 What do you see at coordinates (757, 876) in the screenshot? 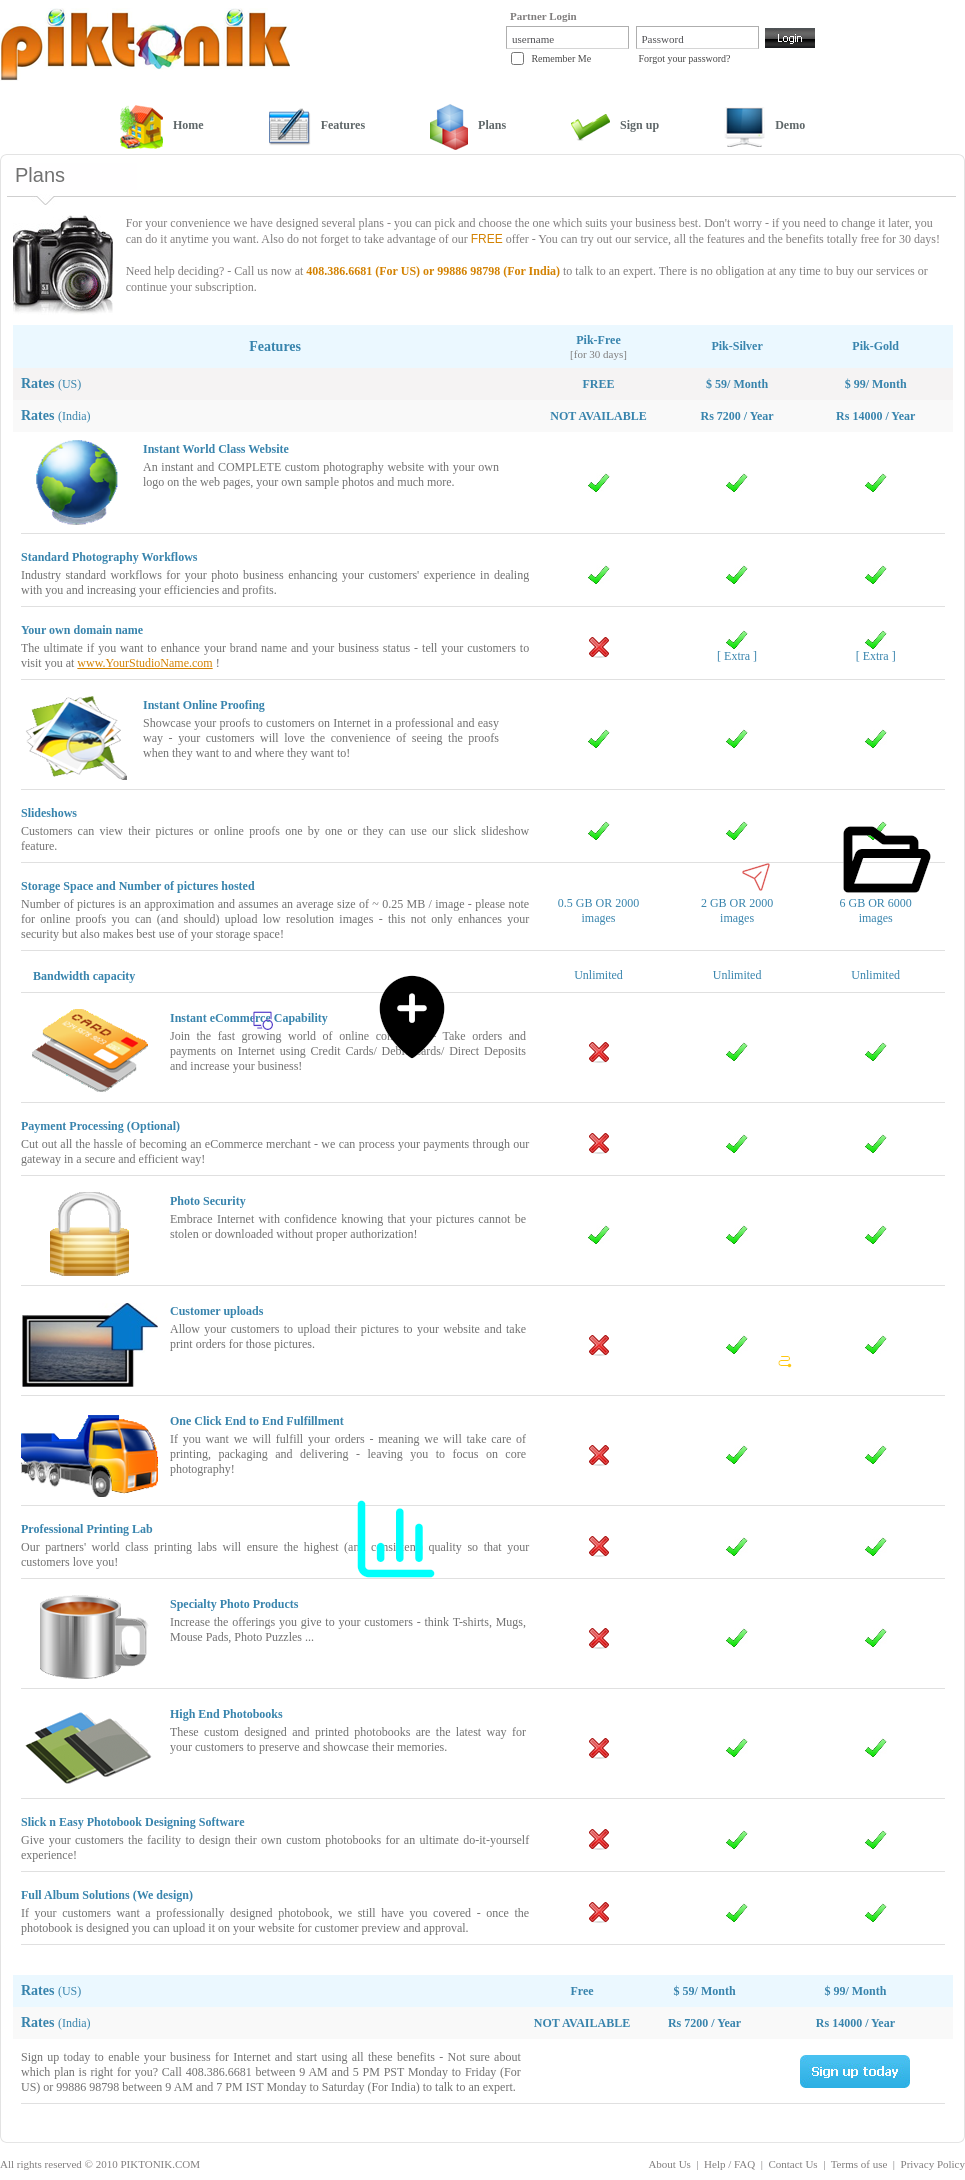
I see `send a message` at bounding box center [757, 876].